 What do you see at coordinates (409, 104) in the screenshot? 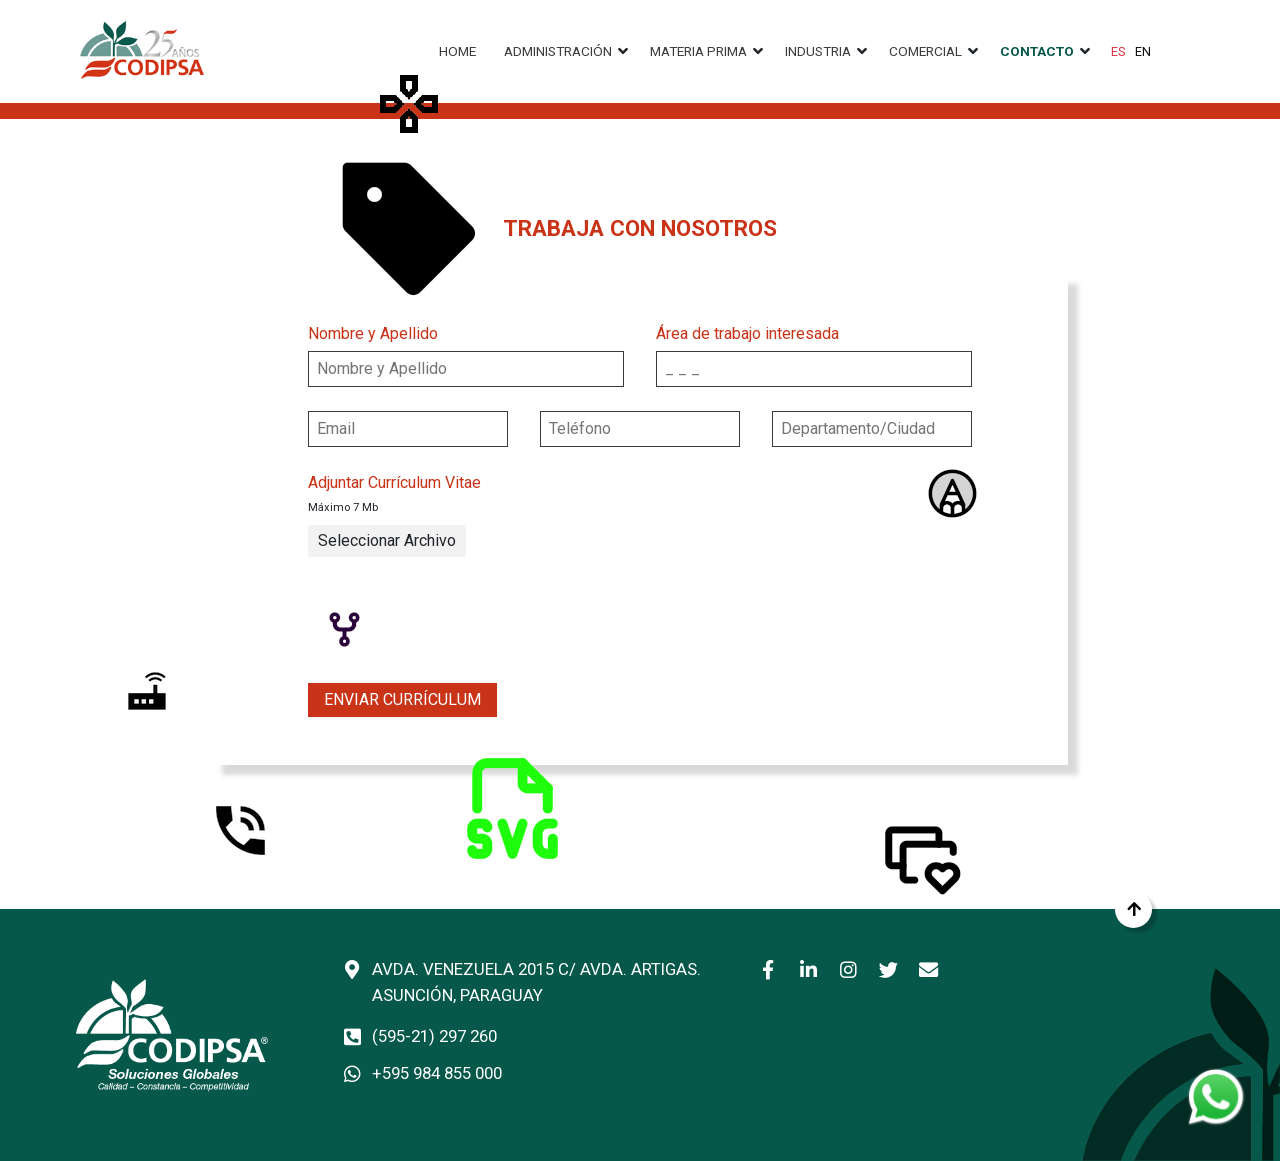
I see `access gaming features or controls` at bounding box center [409, 104].